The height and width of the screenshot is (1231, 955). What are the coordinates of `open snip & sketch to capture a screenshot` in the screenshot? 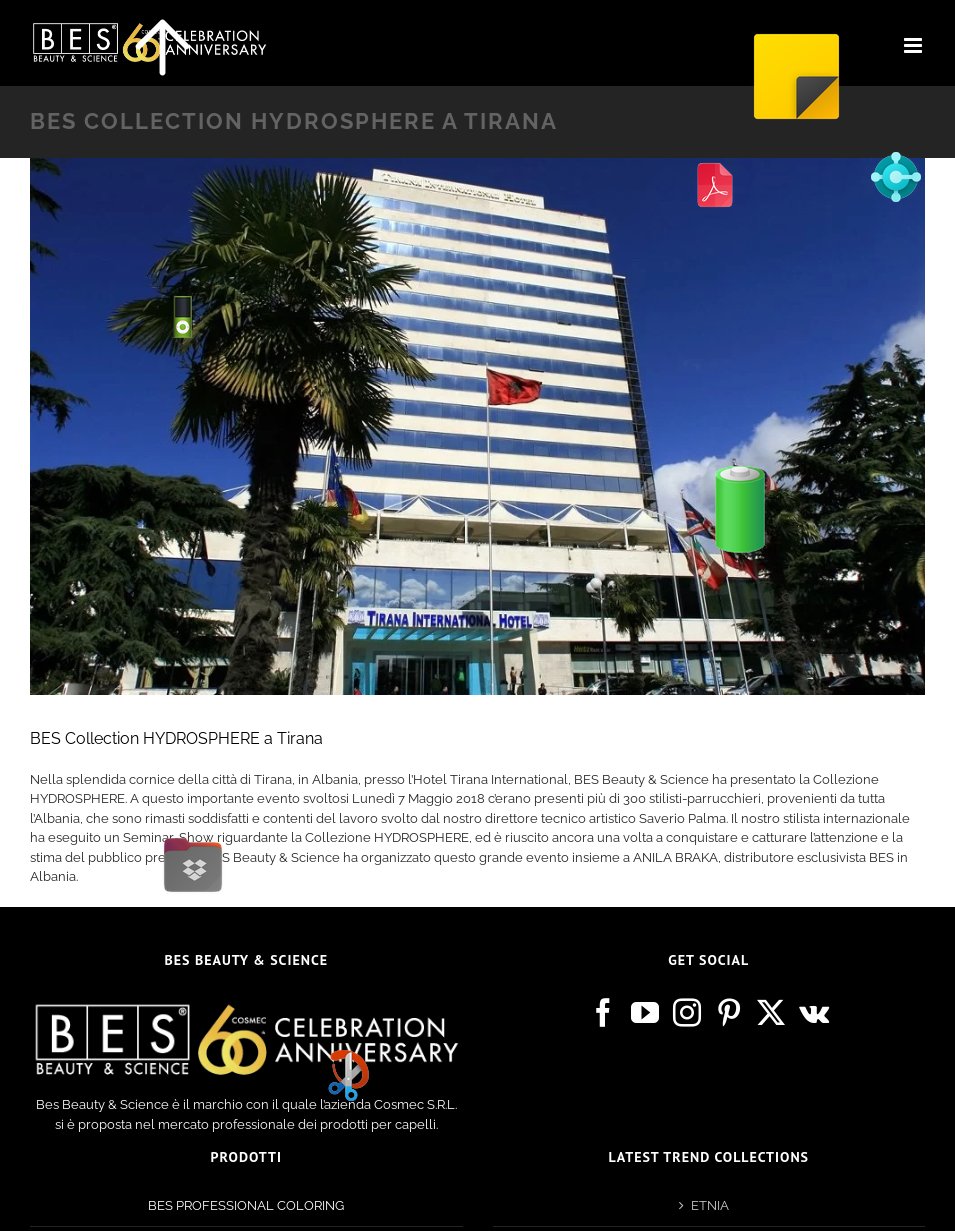 It's located at (348, 1075).